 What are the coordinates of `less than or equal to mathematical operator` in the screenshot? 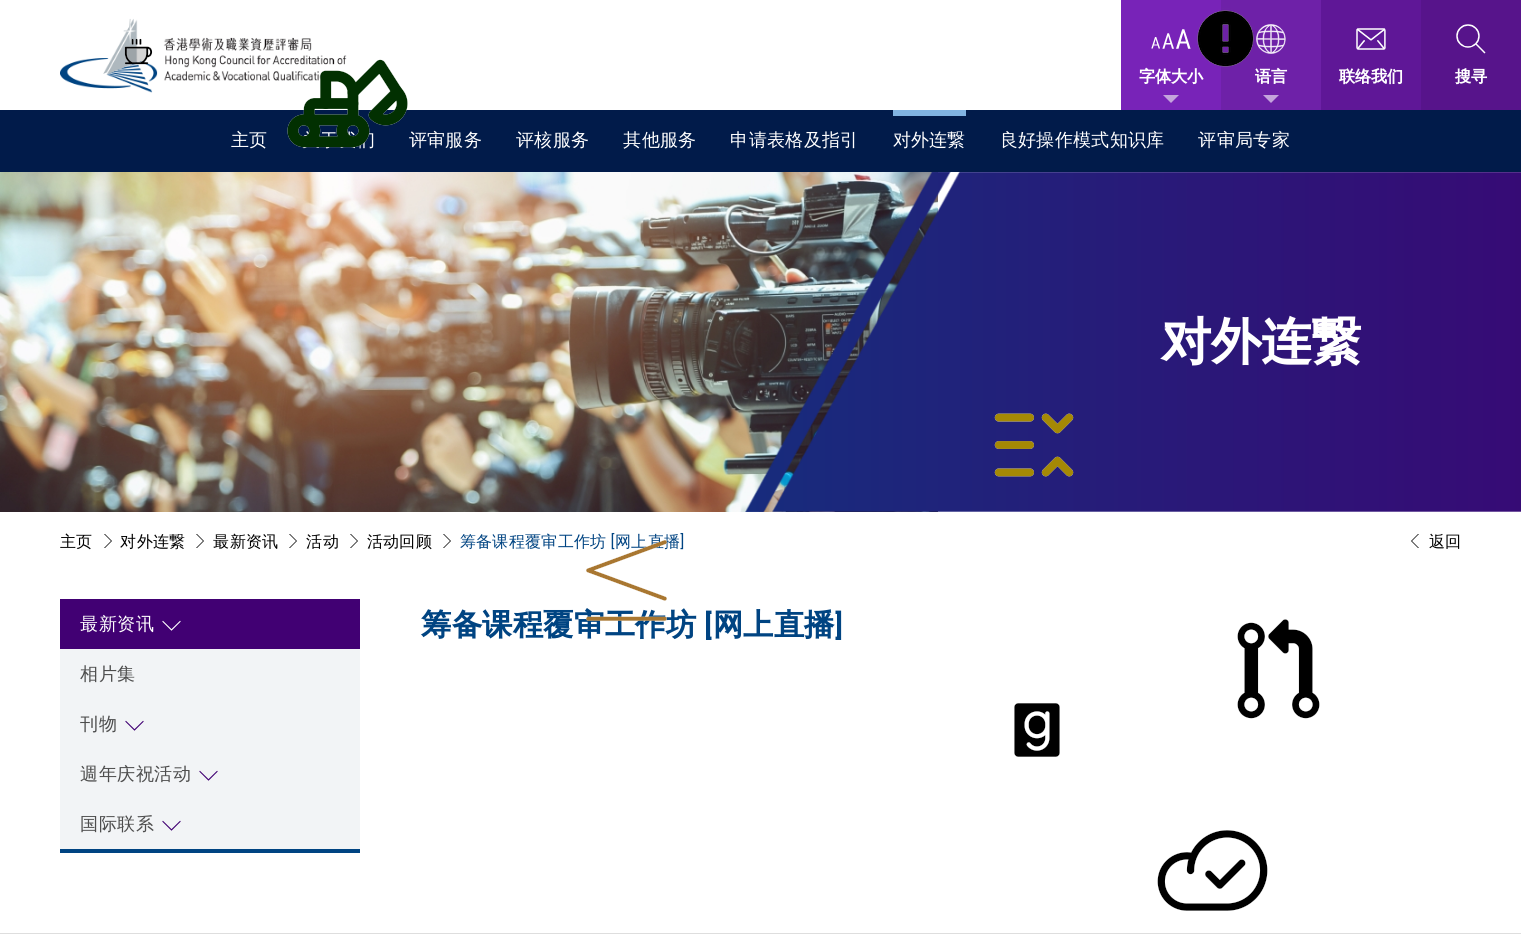 It's located at (628, 582).